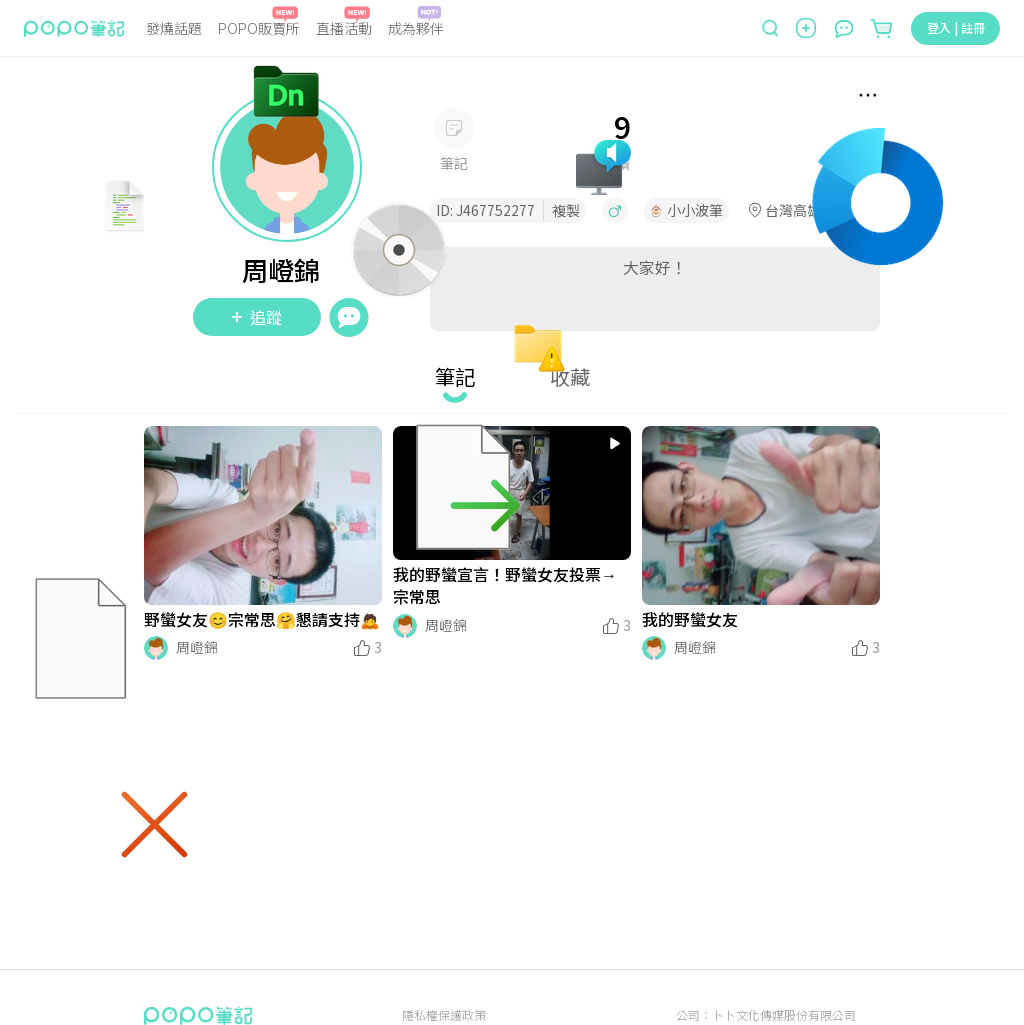  I want to click on move file to another location, so click(463, 487).